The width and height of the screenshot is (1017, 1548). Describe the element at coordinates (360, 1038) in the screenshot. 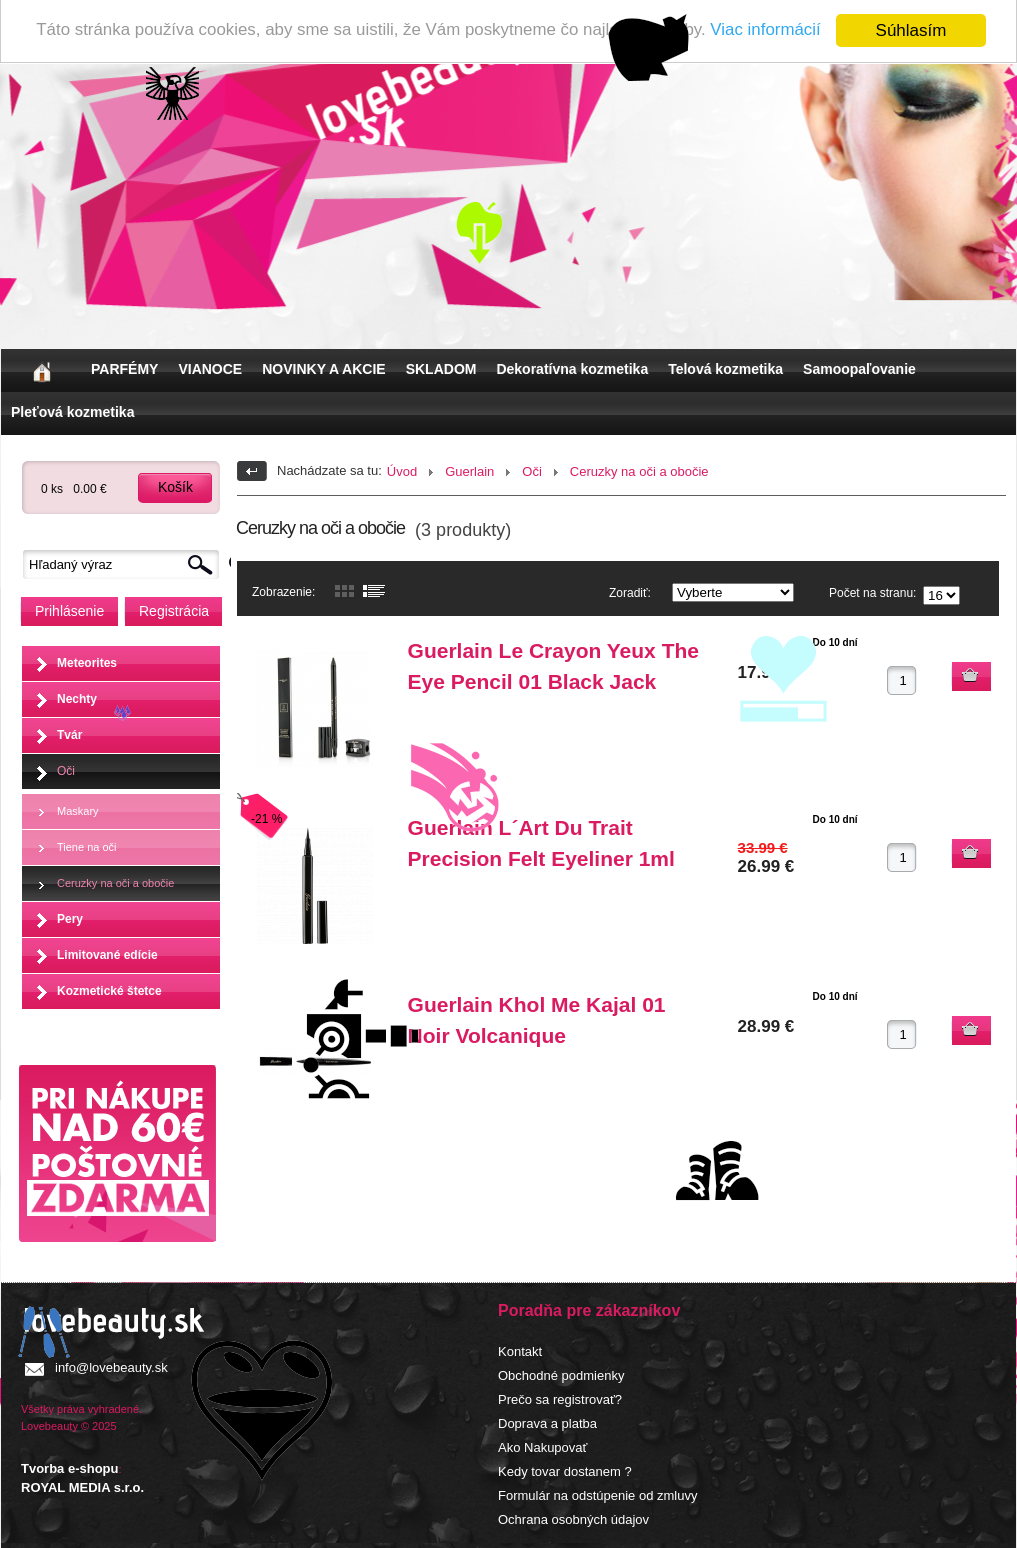

I see `select automated turret weapon` at that location.